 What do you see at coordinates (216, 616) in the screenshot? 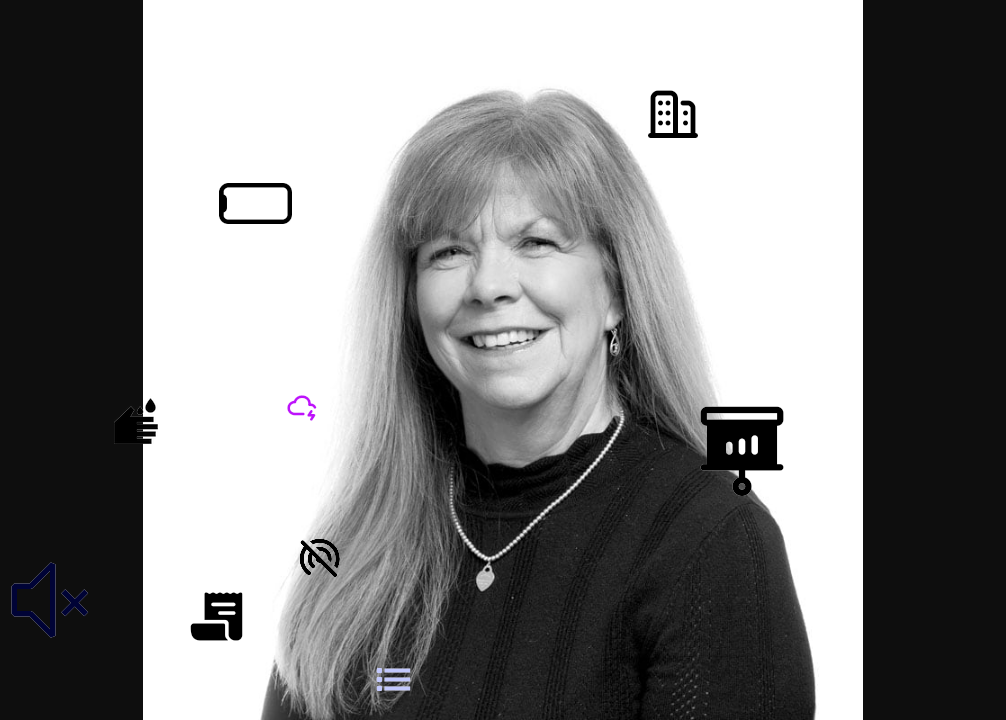
I see `view purchase receipt or transaction history` at bounding box center [216, 616].